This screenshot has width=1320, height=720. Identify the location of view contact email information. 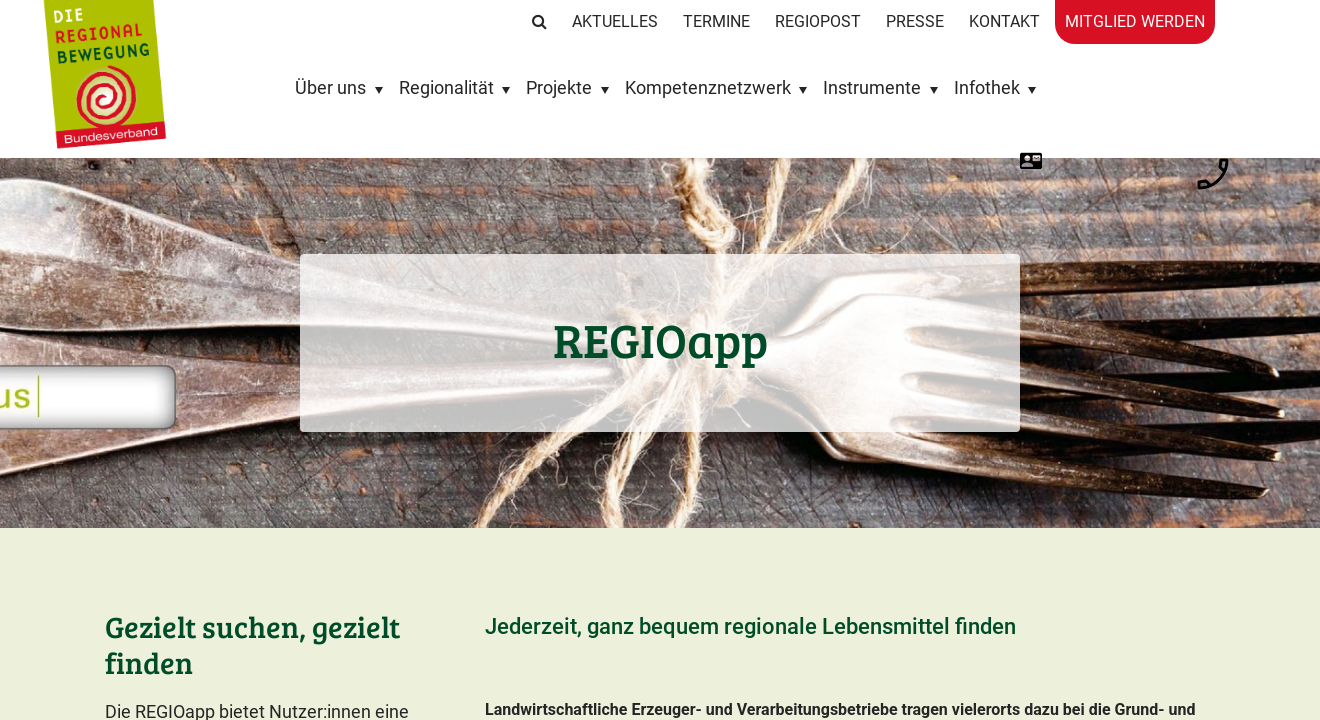
(1031, 161).